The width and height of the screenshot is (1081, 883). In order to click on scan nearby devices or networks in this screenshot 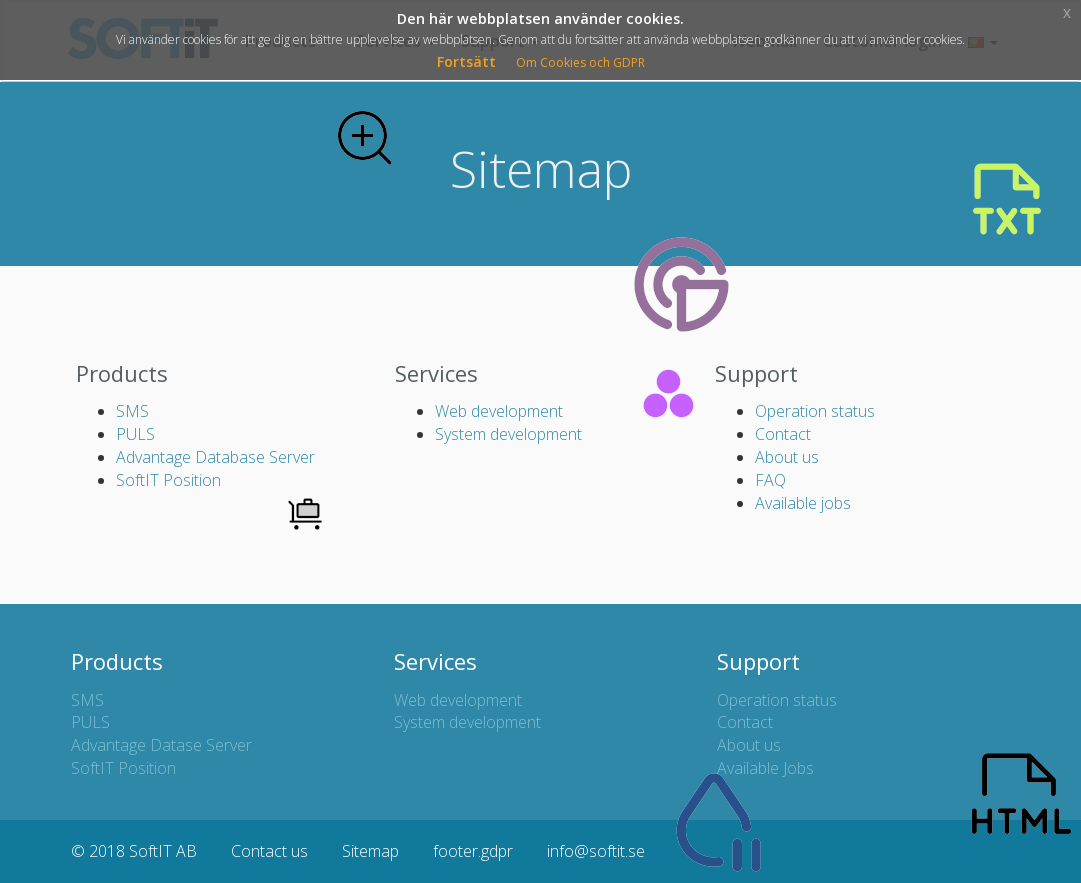, I will do `click(681, 284)`.